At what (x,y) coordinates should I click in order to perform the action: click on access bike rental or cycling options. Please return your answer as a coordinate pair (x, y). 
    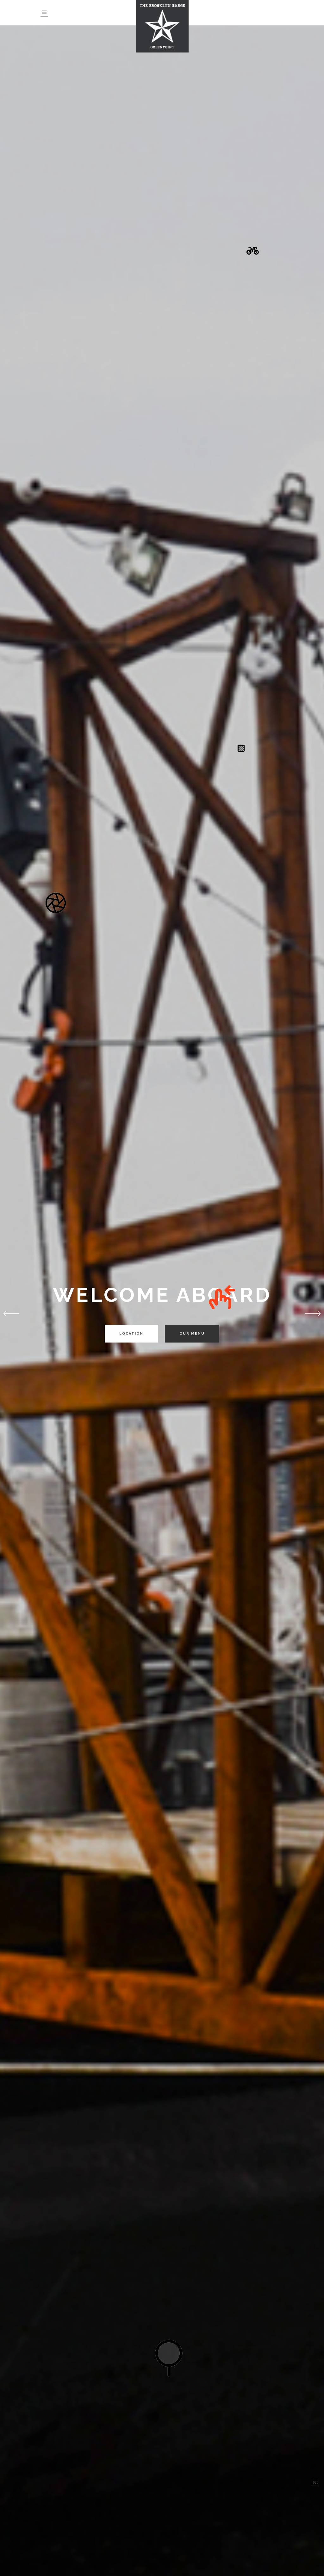
    Looking at the image, I should click on (252, 250).